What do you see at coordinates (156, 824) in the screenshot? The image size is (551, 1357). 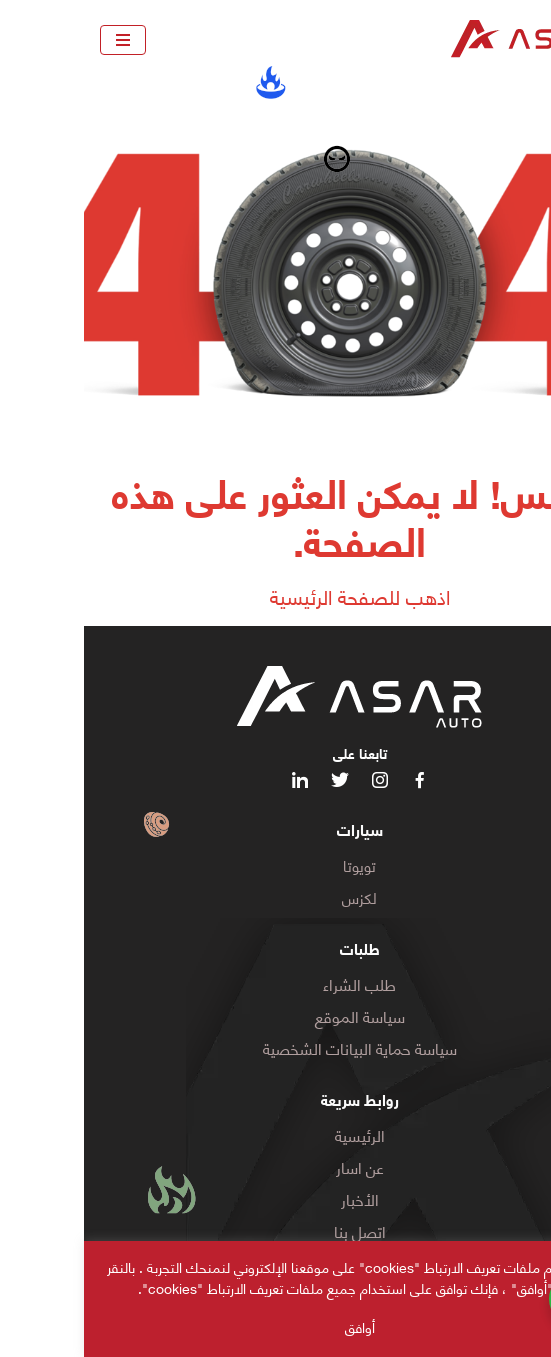 I see `decorative shell item in a crafting game` at bounding box center [156, 824].